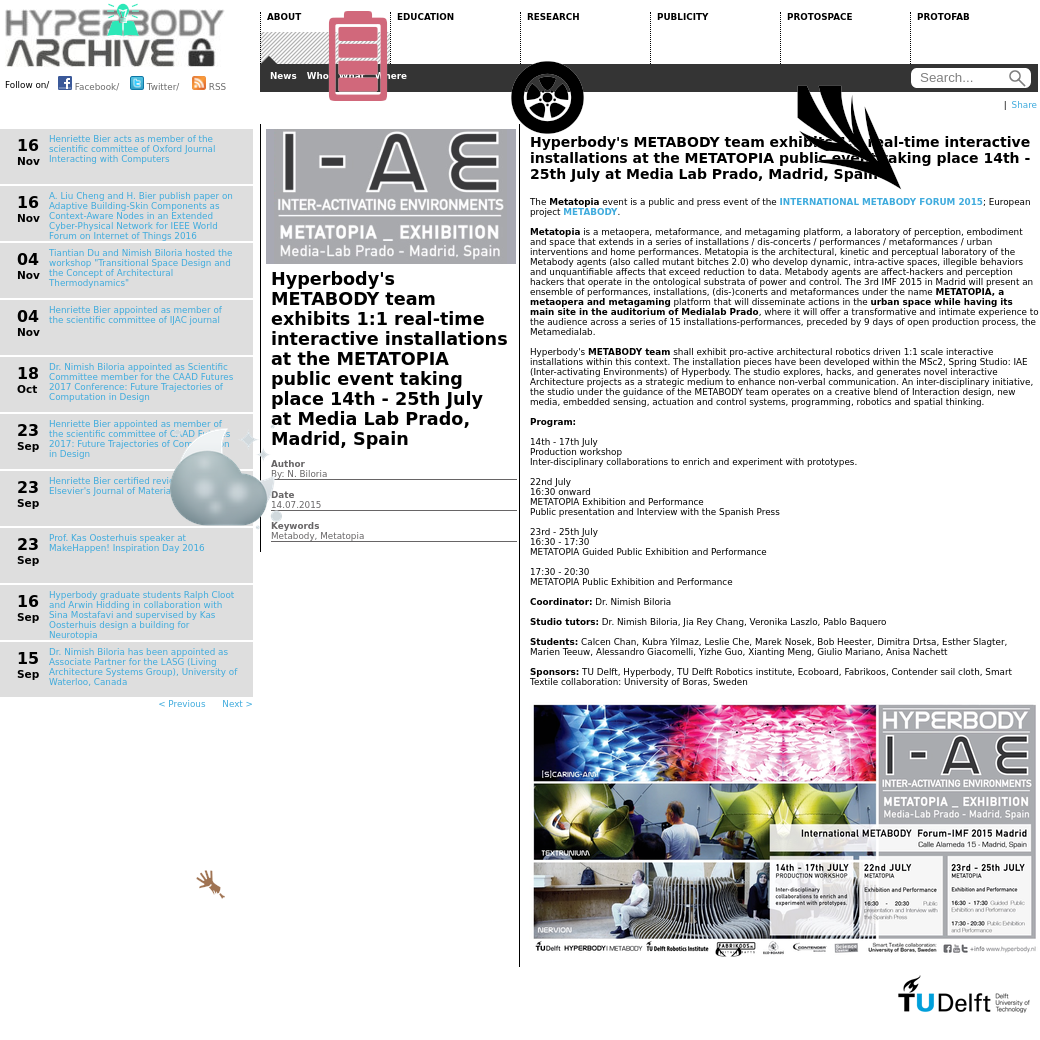 The image size is (1040, 1040). I want to click on access vehicle or tire settings, so click(547, 97).